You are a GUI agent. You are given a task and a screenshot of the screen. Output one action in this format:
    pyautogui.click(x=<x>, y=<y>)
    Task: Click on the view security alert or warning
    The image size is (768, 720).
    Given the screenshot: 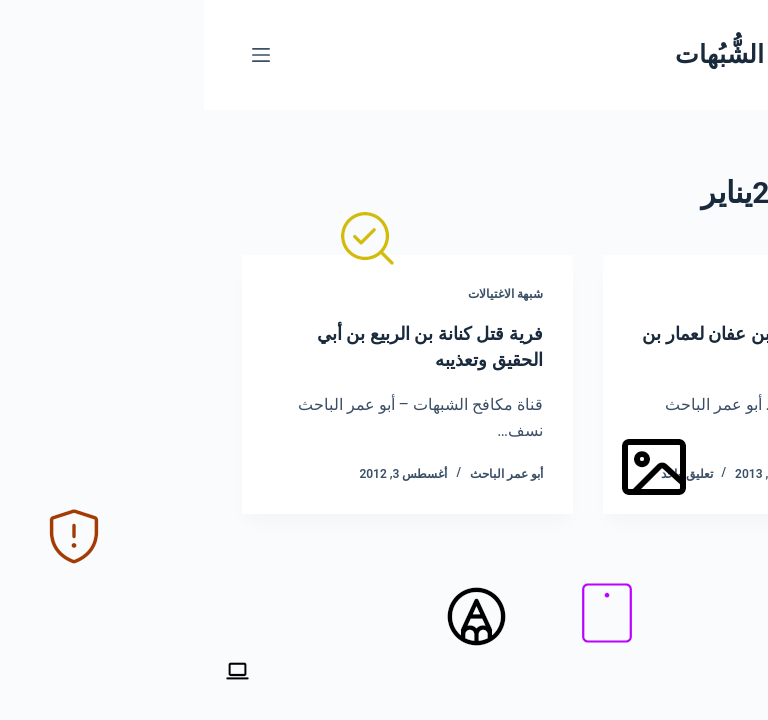 What is the action you would take?
    pyautogui.click(x=74, y=537)
    